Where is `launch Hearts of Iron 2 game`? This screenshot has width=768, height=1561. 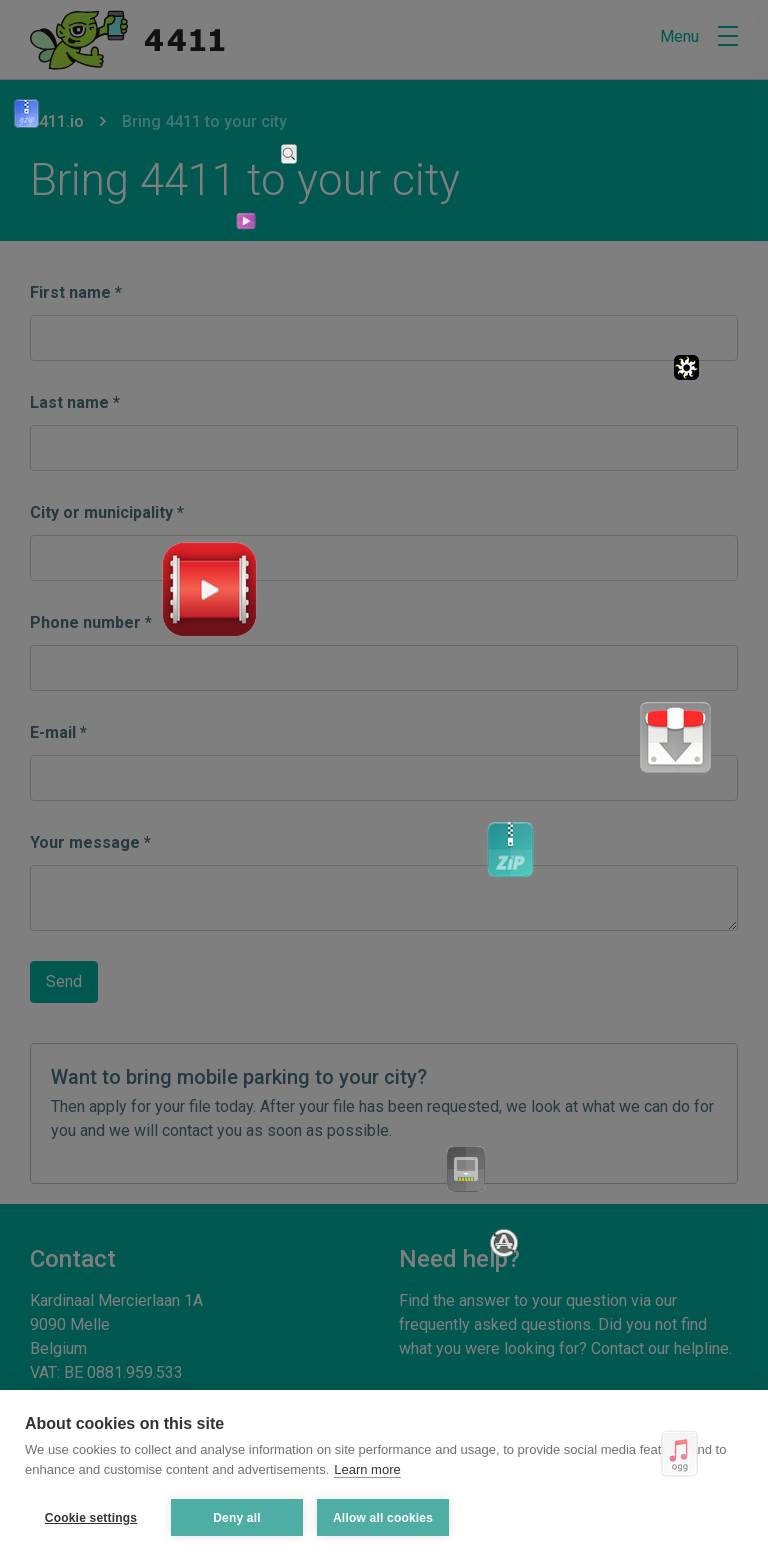
launch Hearts of Iron 2 game is located at coordinates (686, 367).